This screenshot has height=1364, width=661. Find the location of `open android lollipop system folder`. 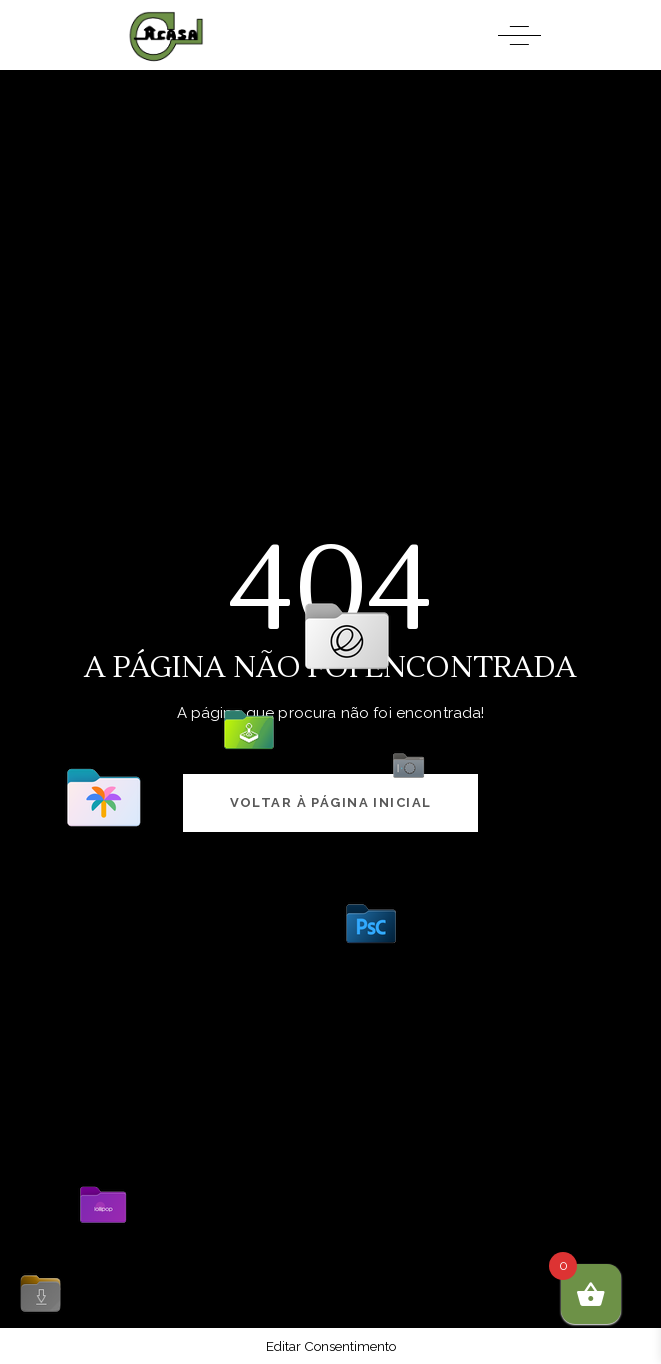

open android lollipop system folder is located at coordinates (103, 1206).